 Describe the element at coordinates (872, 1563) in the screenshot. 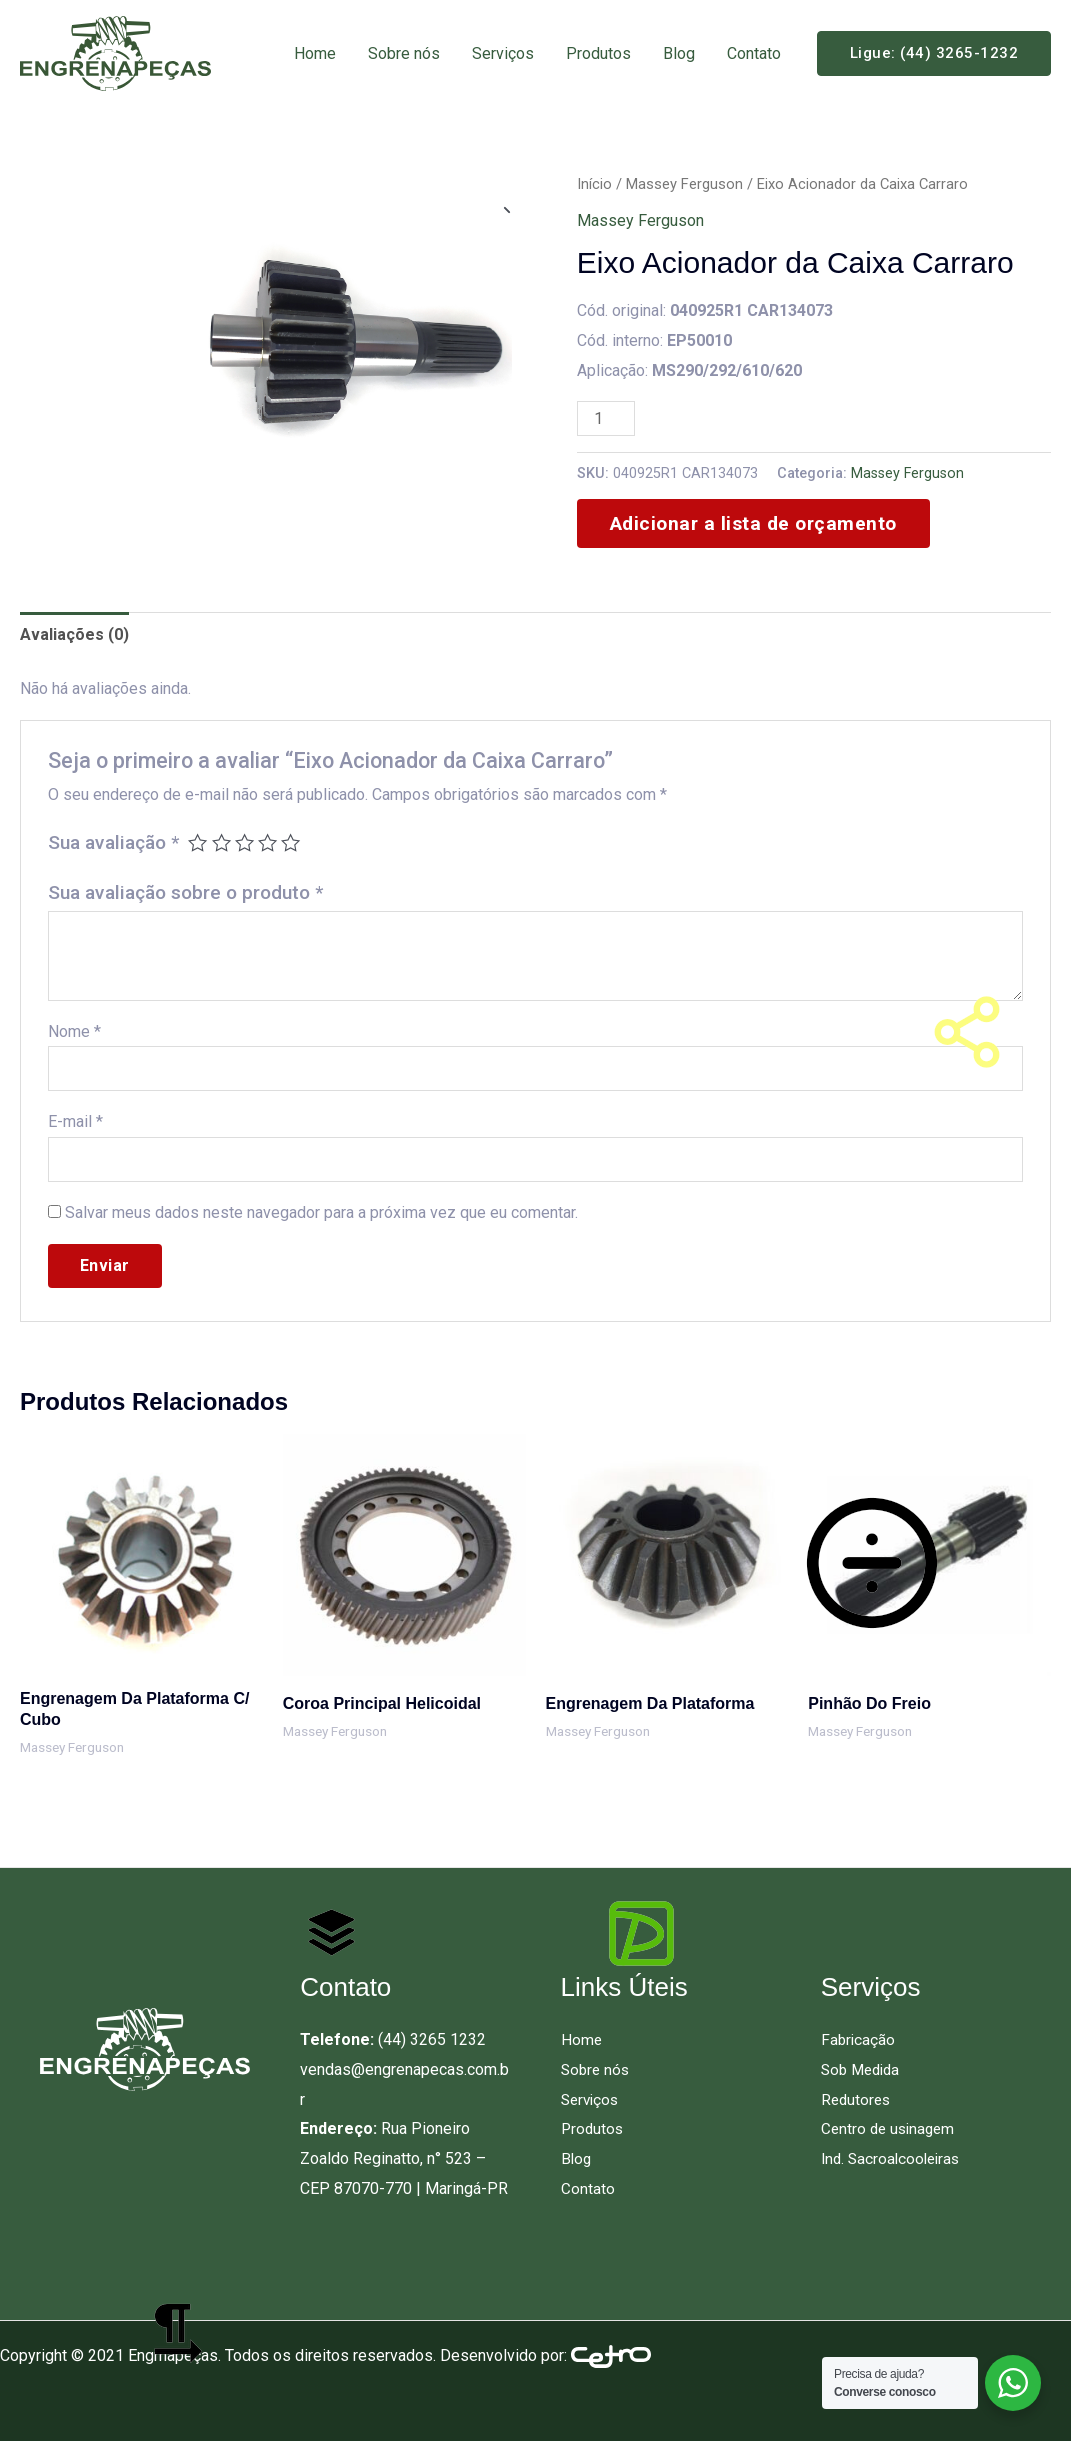

I see `perform division calculation` at that location.